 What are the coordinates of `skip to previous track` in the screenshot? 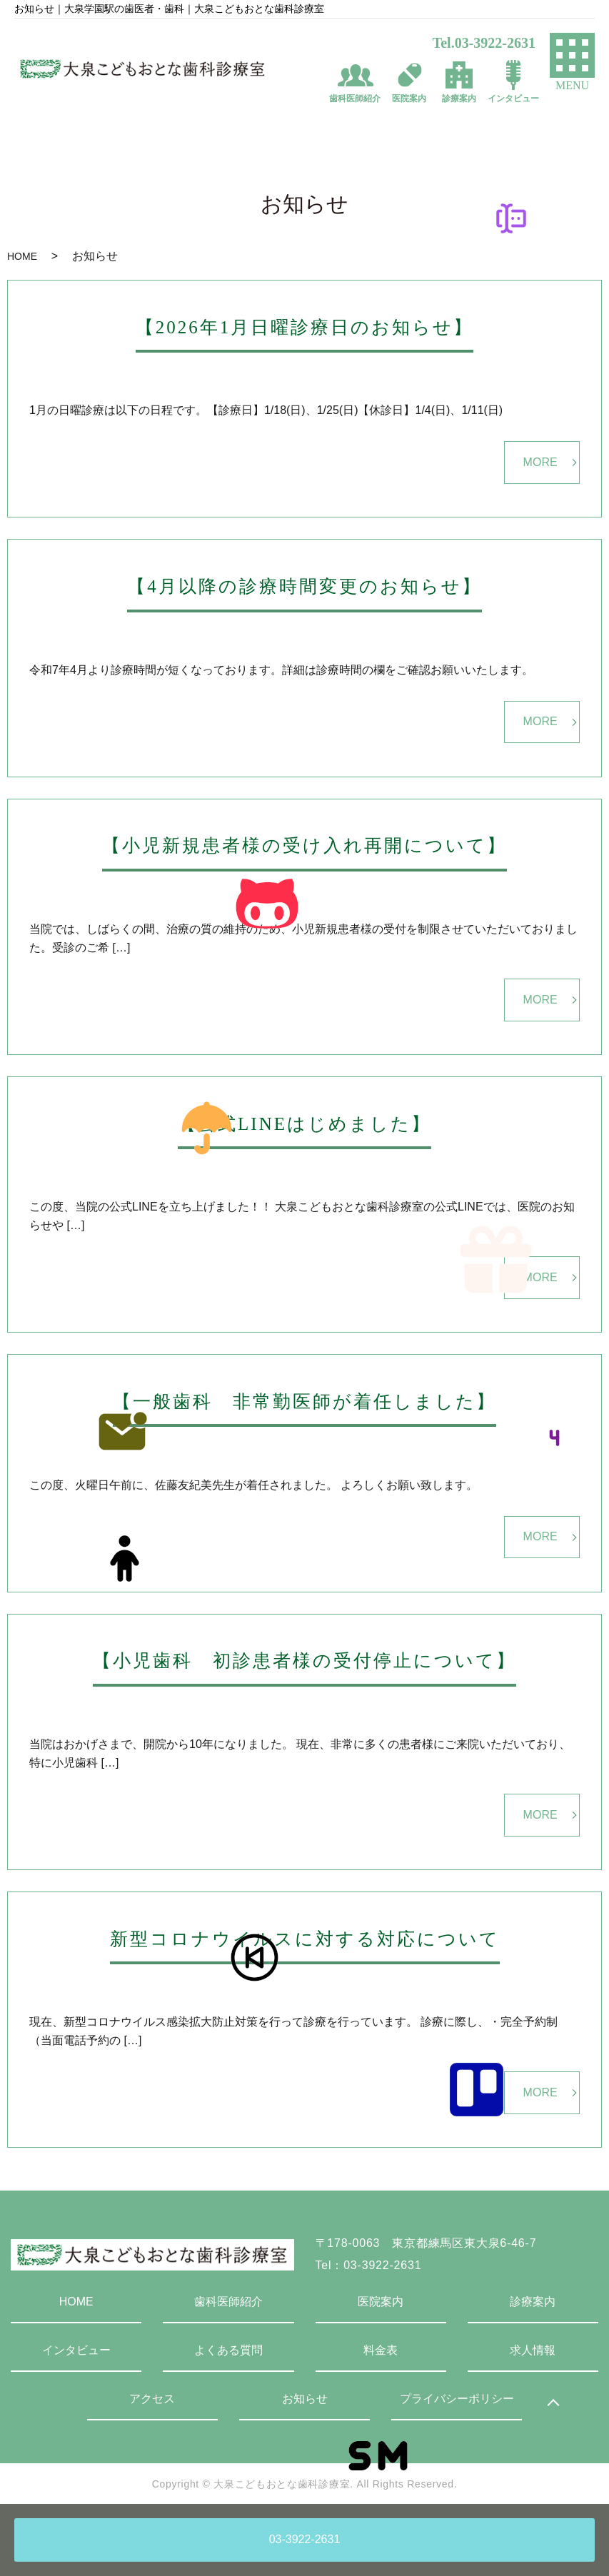 It's located at (254, 1957).